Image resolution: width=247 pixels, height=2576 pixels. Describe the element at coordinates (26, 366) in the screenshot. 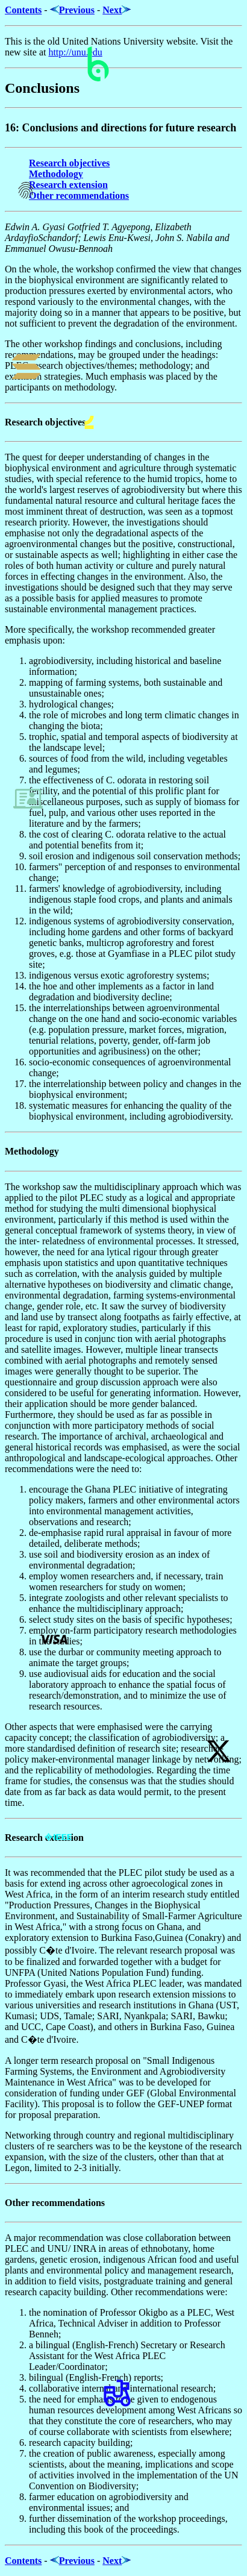

I see `solana blockchain platform logo` at that location.